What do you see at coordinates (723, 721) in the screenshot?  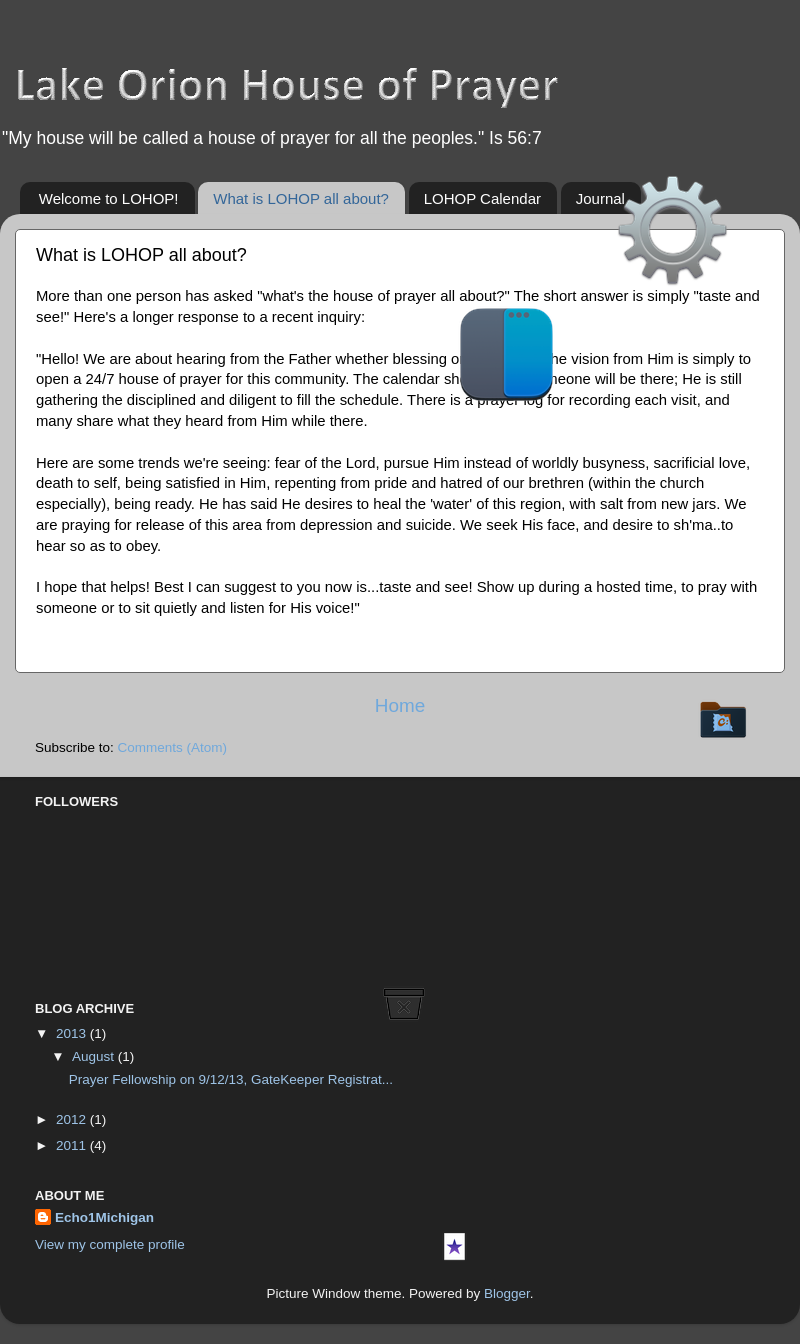 I see `folder containing chocolatey package manager files` at bounding box center [723, 721].